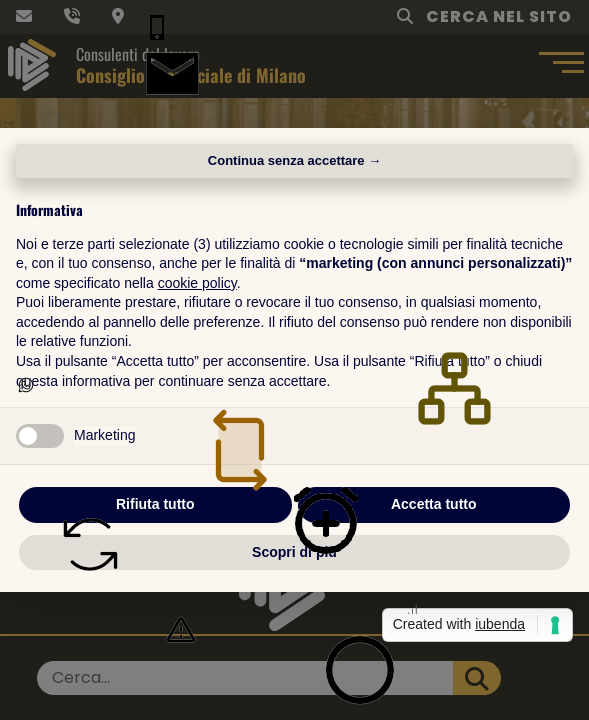 This screenshot has width=589, height=720. I want to click on refresh or reload content, so click(90, 544).